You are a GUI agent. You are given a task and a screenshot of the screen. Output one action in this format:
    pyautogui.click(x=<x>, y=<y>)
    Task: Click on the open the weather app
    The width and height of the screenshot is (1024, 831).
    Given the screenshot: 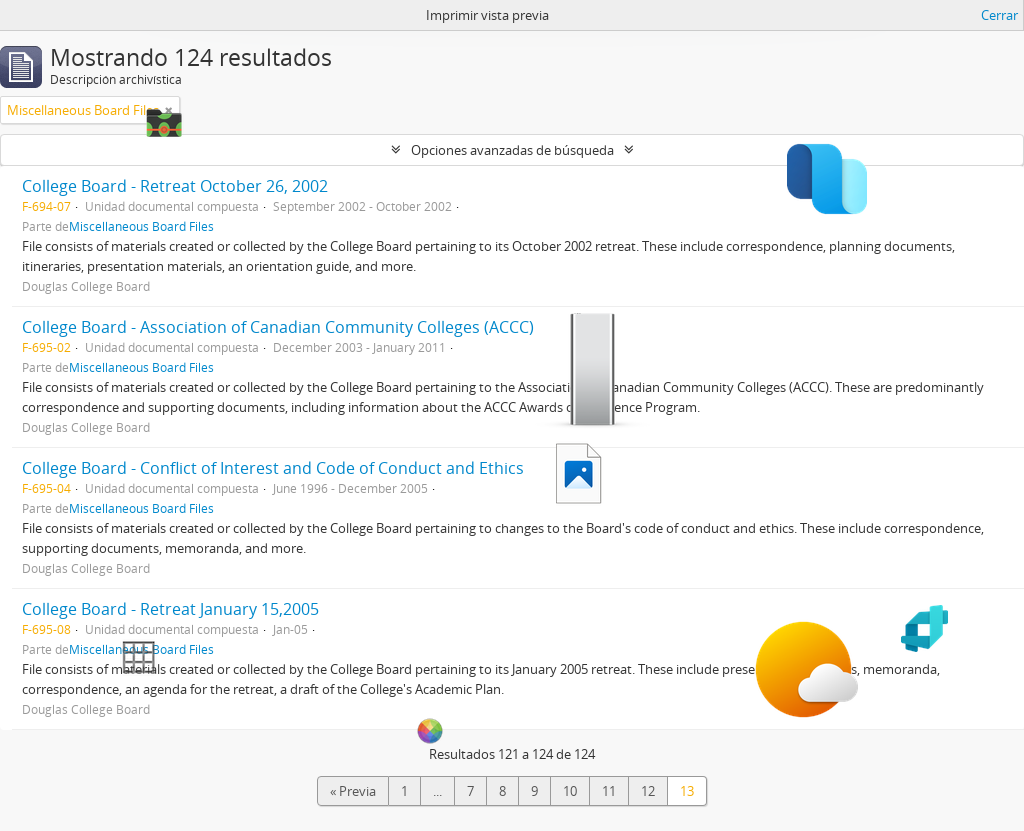 What is the action you would take?
    pyautogui.click(x=803, y=669)
    